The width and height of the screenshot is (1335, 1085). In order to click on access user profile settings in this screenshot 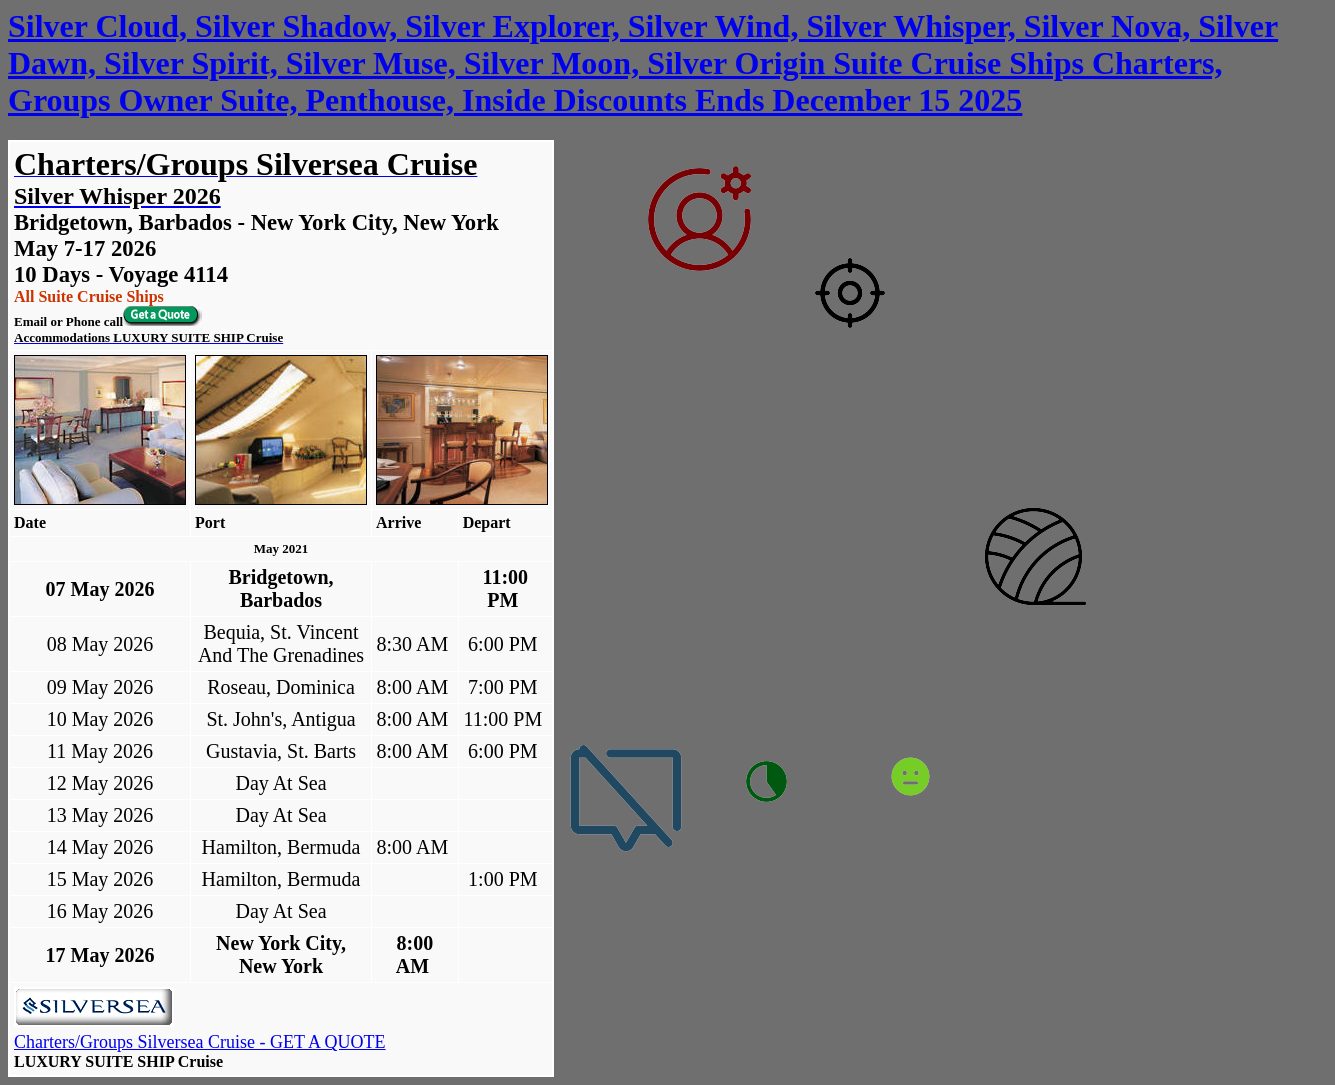, I will do `click(699, 219)`.